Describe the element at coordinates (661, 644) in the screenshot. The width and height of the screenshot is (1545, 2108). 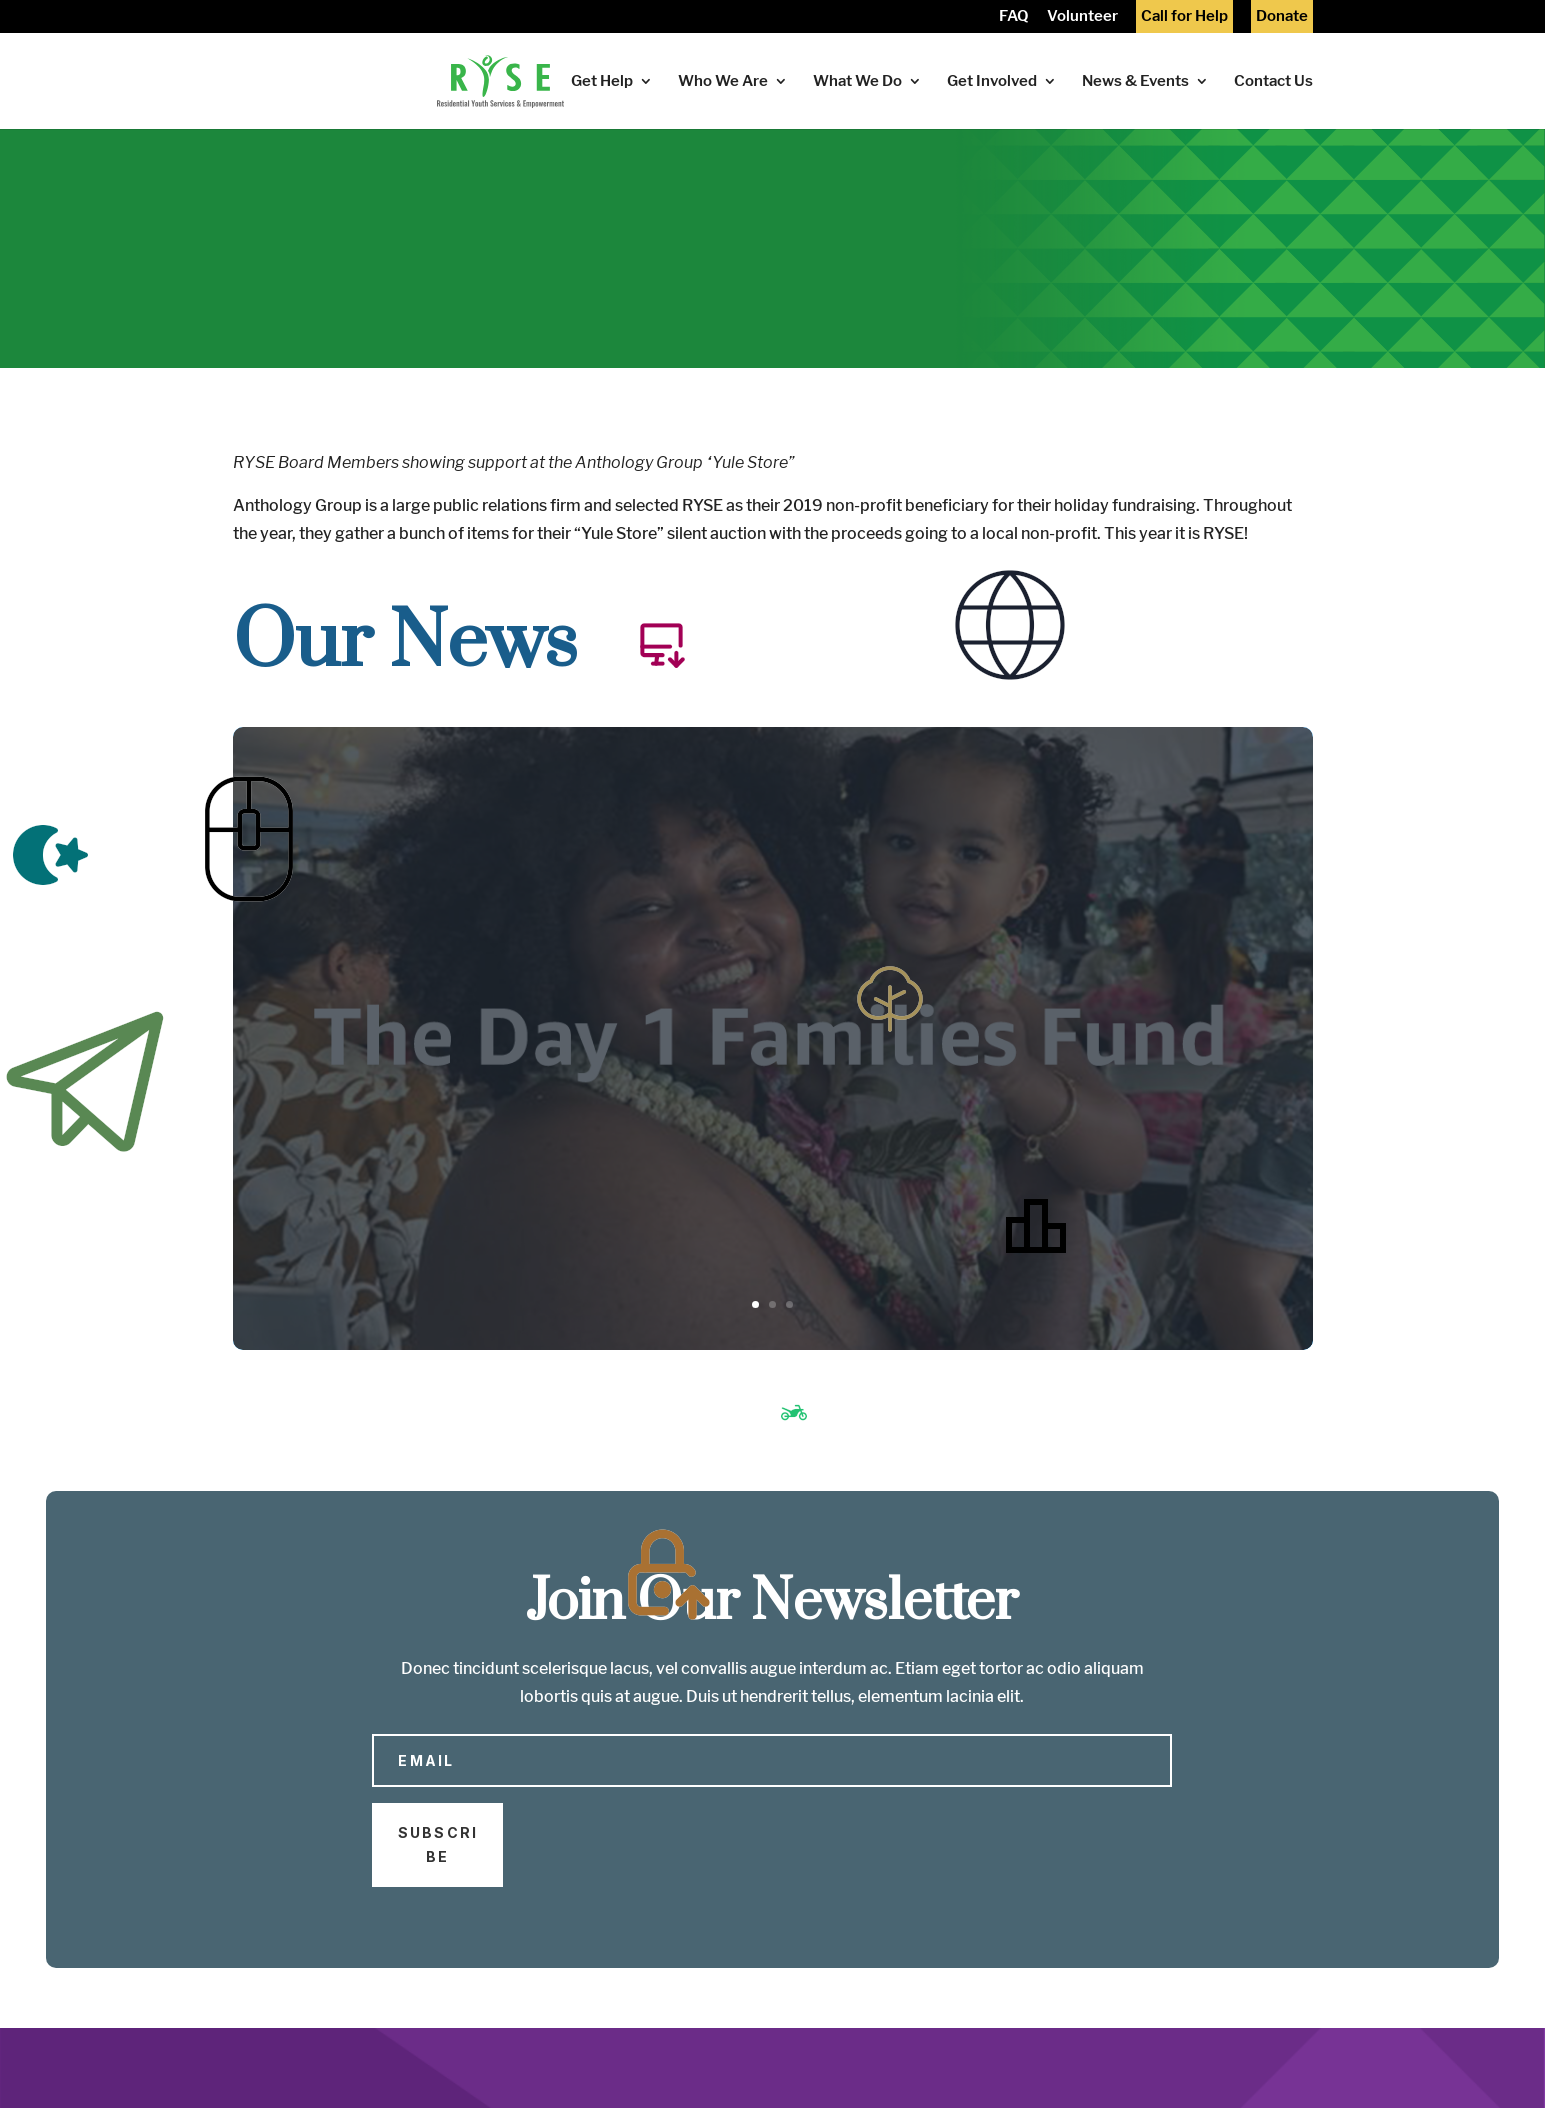
I see `download to desktop computer` at that location.